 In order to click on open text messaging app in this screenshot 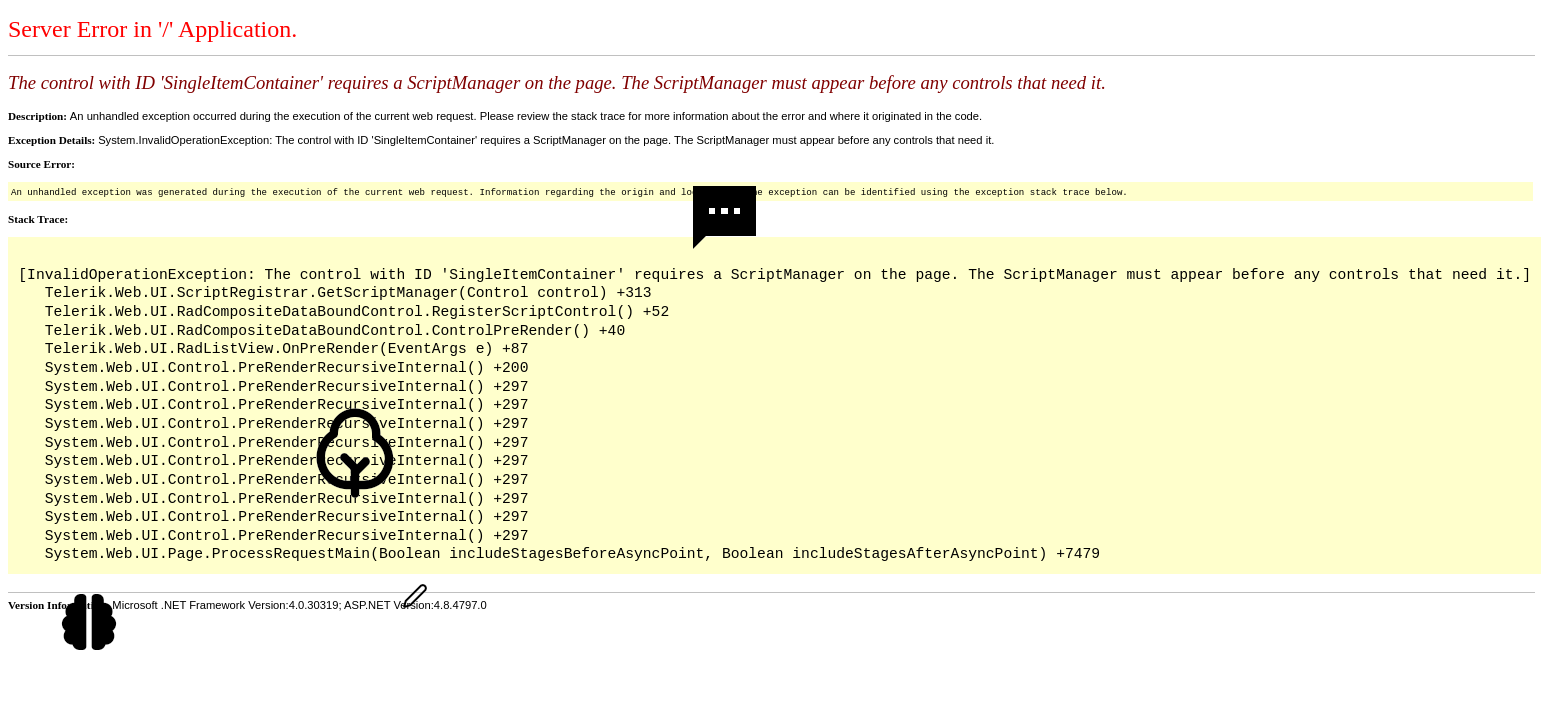, I will do `click(724, 217)`.